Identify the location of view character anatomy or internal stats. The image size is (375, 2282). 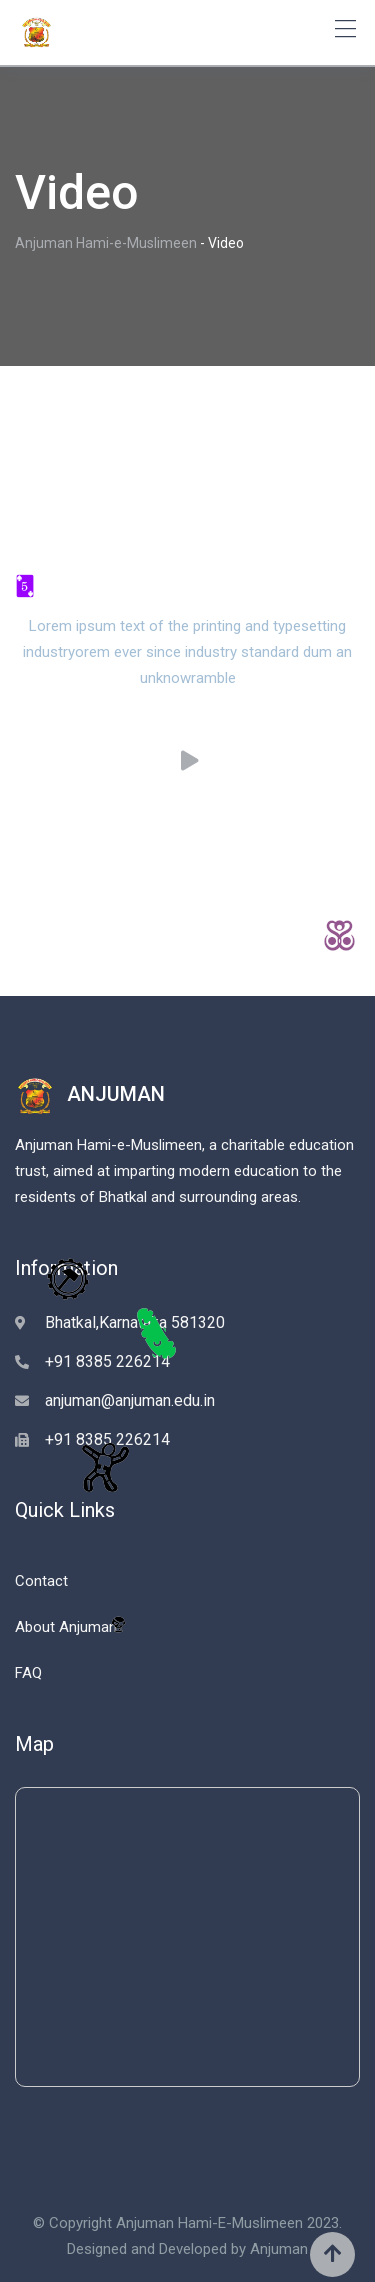
(105, 1467).